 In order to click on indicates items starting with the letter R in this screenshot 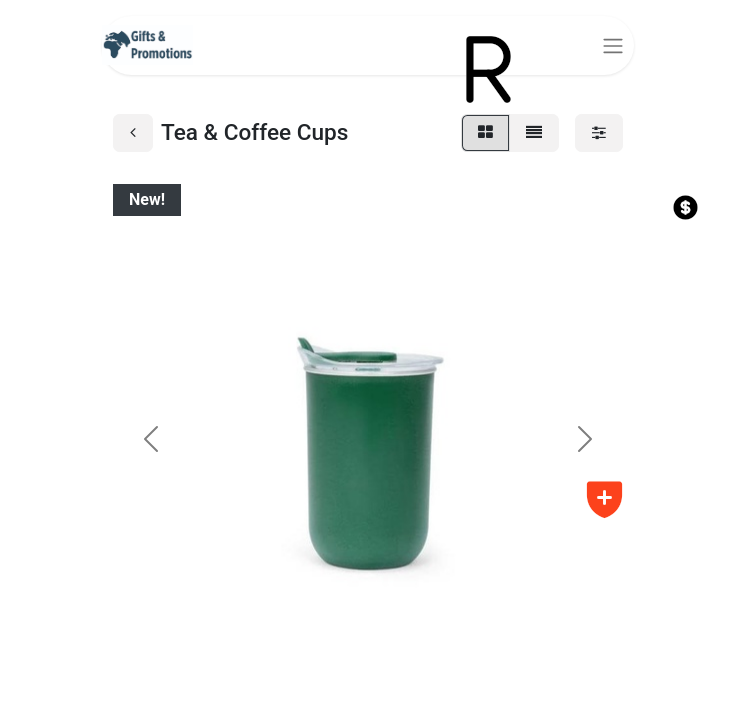, I will do `click(488, 69)`.